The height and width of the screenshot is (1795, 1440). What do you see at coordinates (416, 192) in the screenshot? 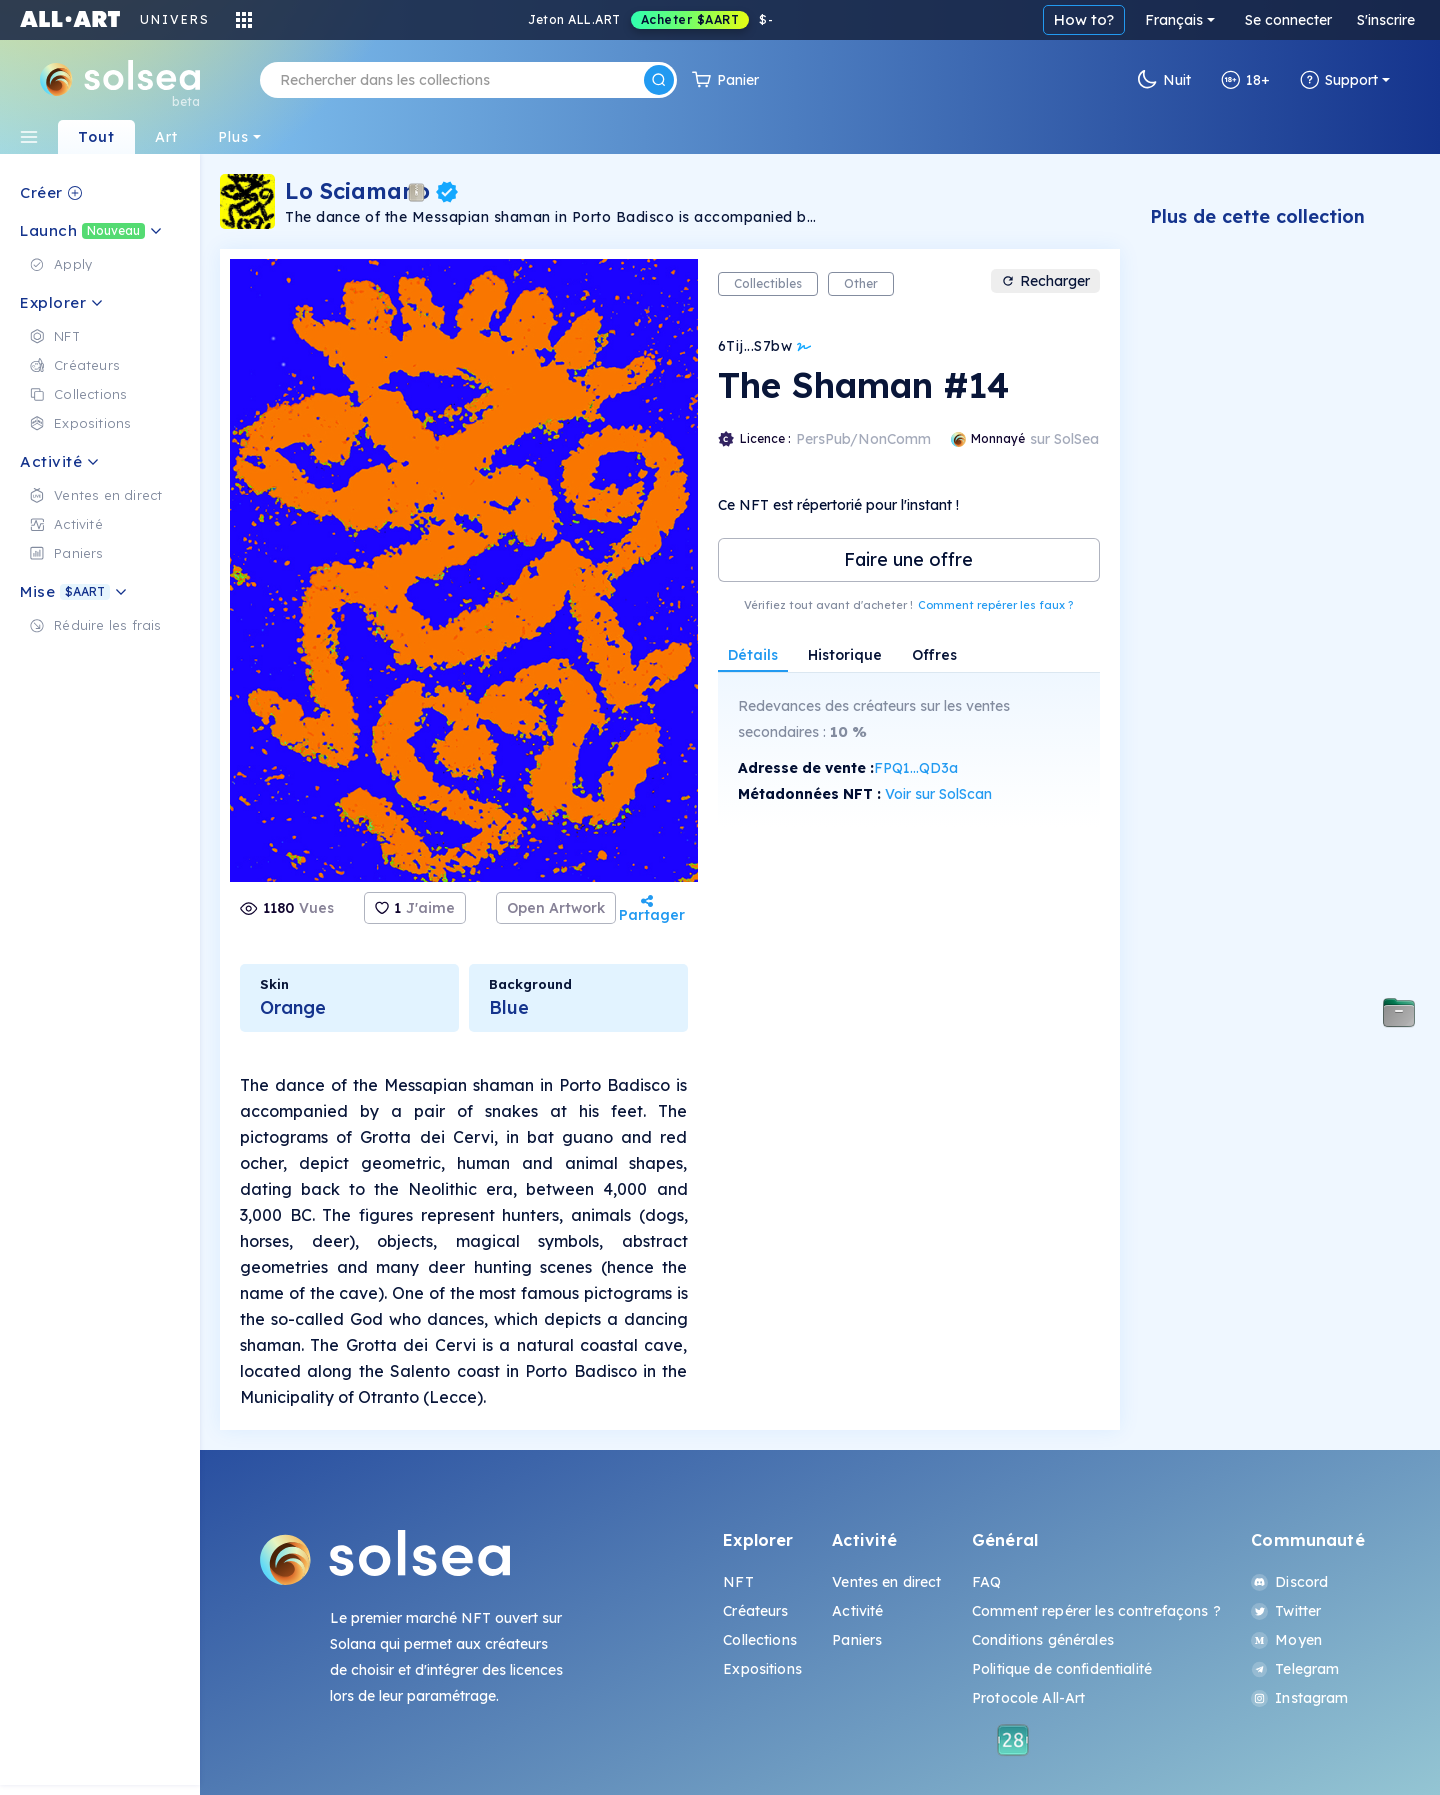
I see `open archive manager application` at bounding box center [416, 192].